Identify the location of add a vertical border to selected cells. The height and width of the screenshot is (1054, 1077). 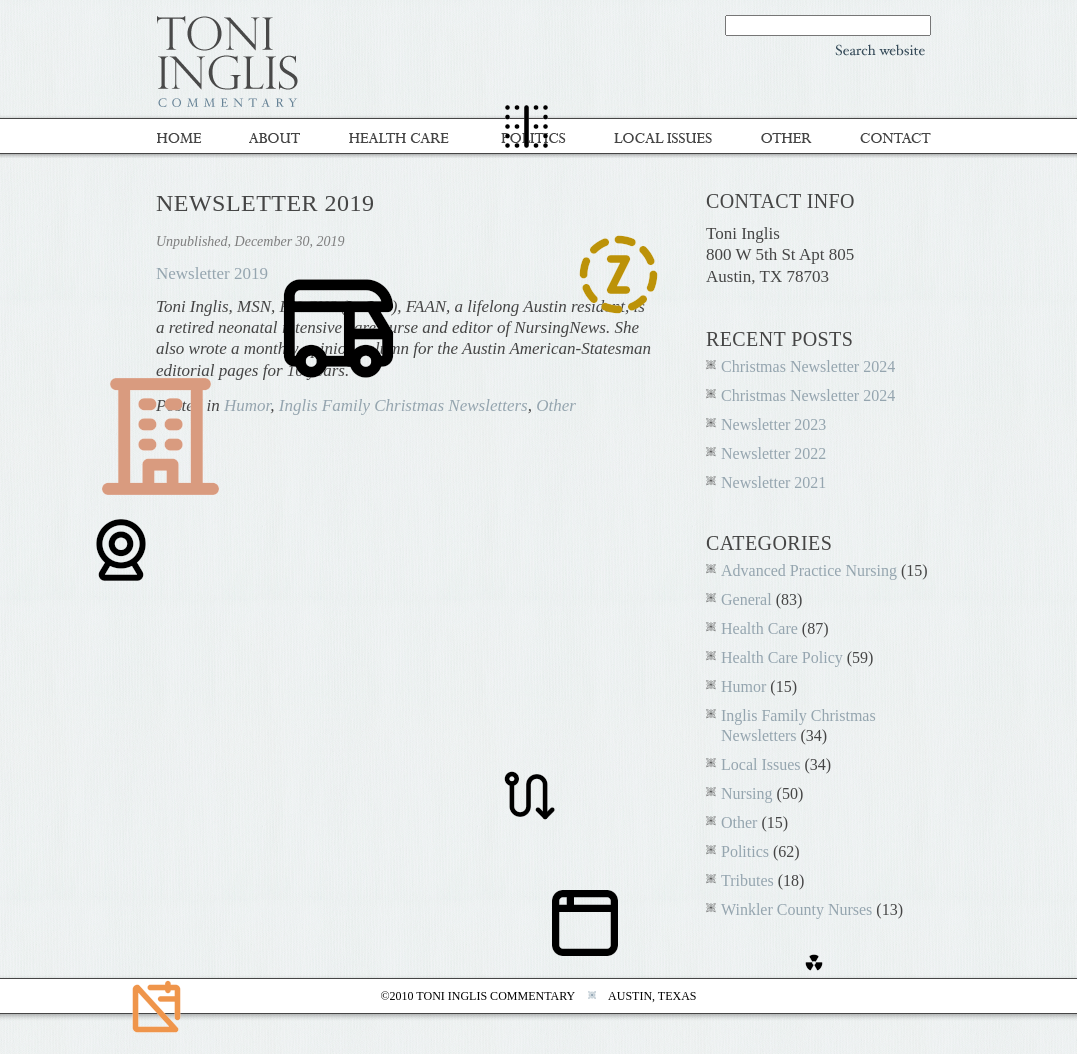
(526, 126).